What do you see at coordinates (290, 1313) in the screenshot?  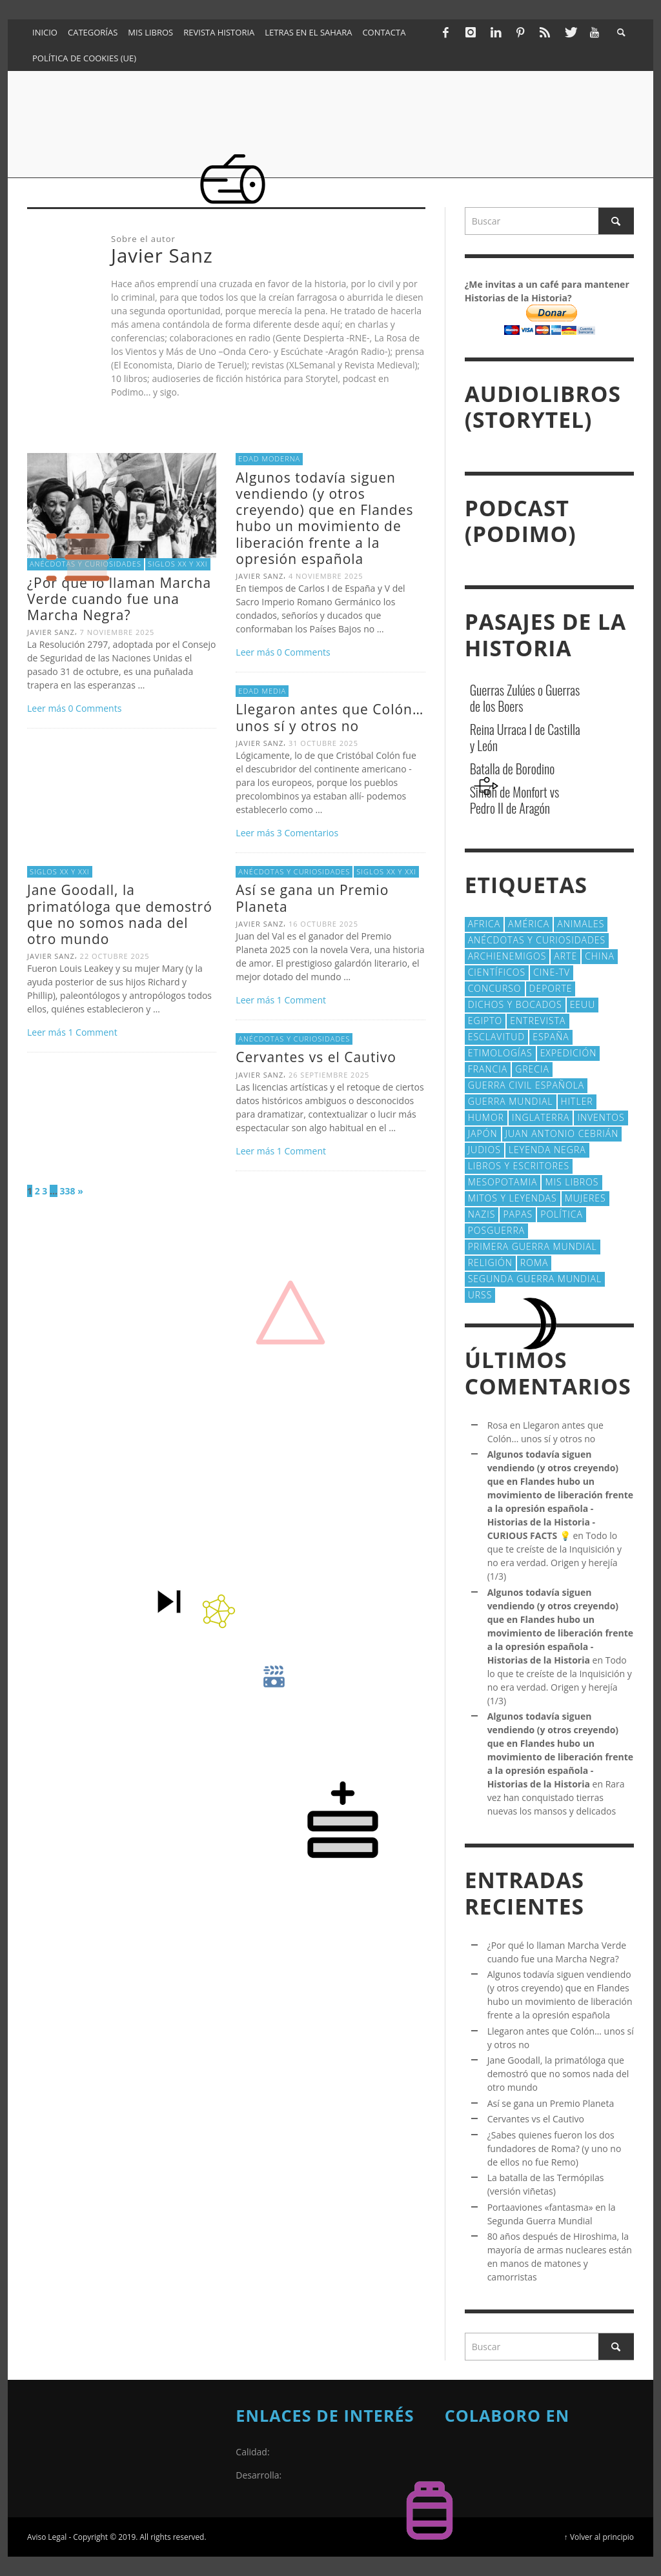 I see `indicates a warning or caution state` at bounding box center [290, 1313].